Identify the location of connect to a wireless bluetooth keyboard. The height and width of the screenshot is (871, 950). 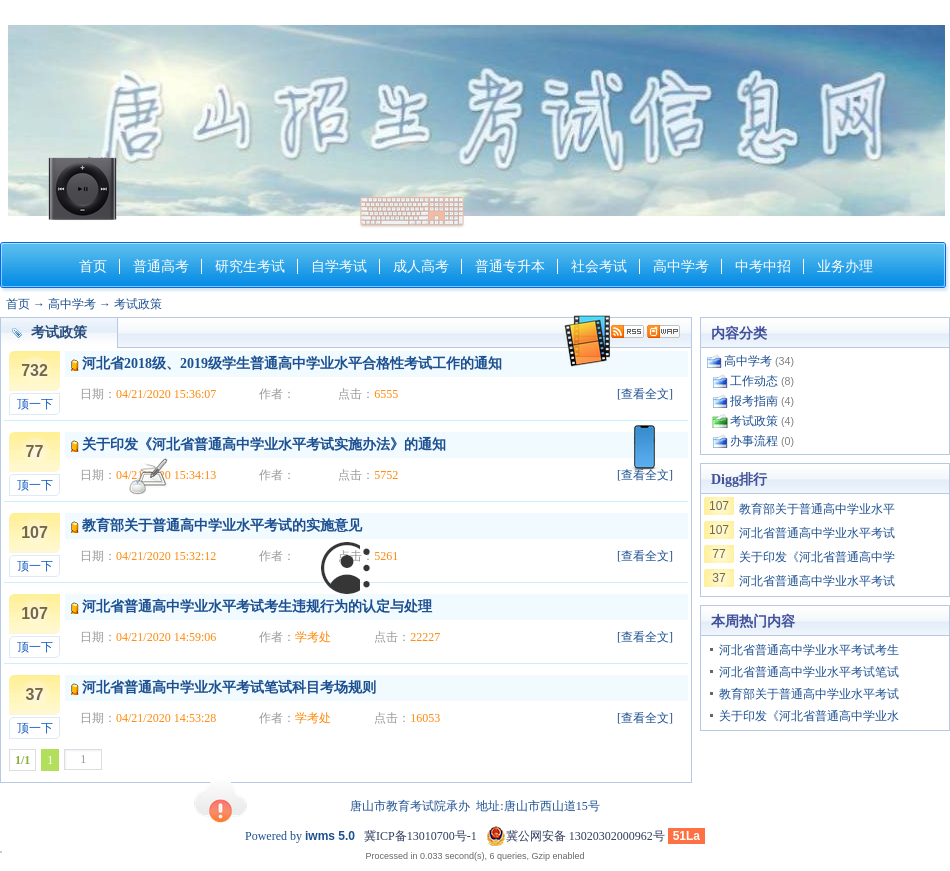
(412, 211).